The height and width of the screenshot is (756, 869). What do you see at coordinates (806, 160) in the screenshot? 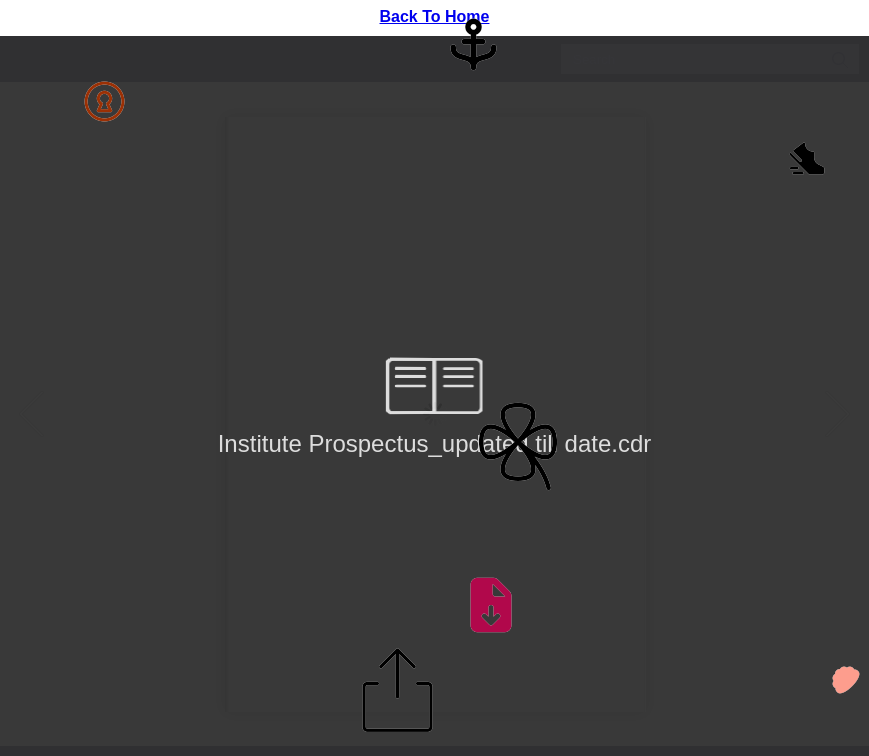
I see `track your running or walking activity` at bounding box center [806, 160].